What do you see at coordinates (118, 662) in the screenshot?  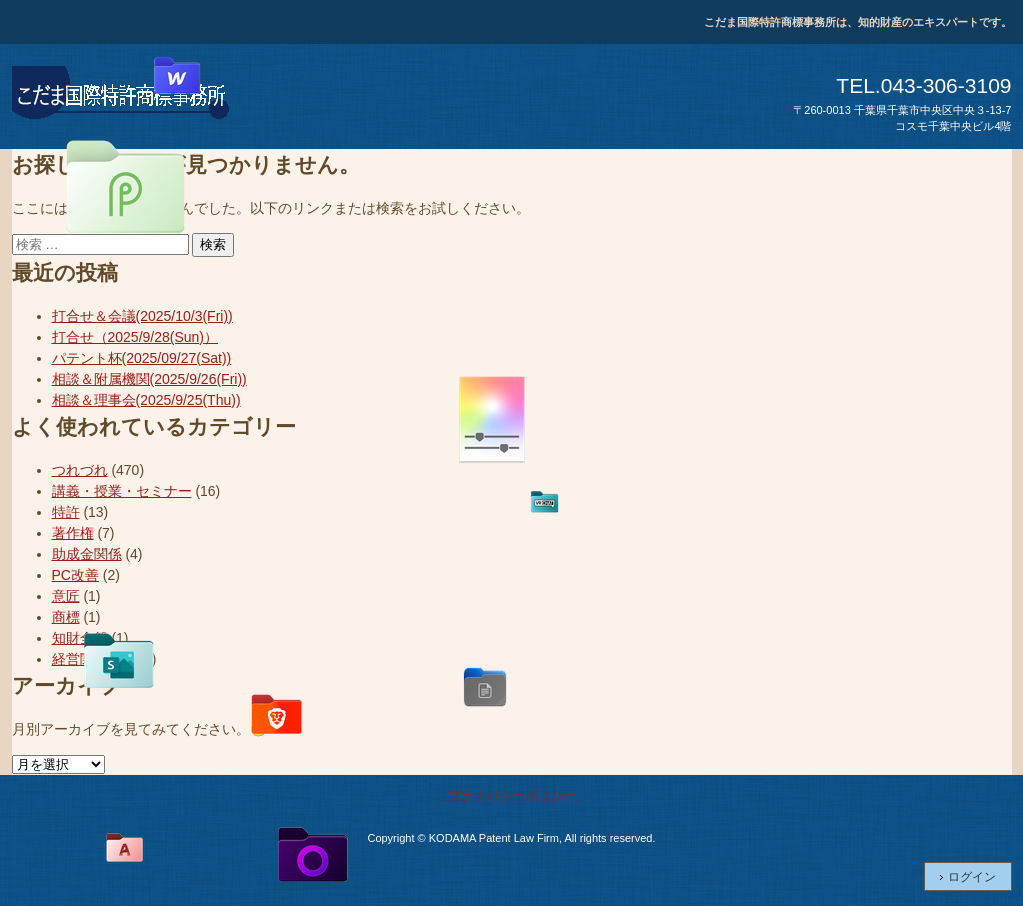 I see `open folder containing microsoft sway files` at bounding box center [118, 662].